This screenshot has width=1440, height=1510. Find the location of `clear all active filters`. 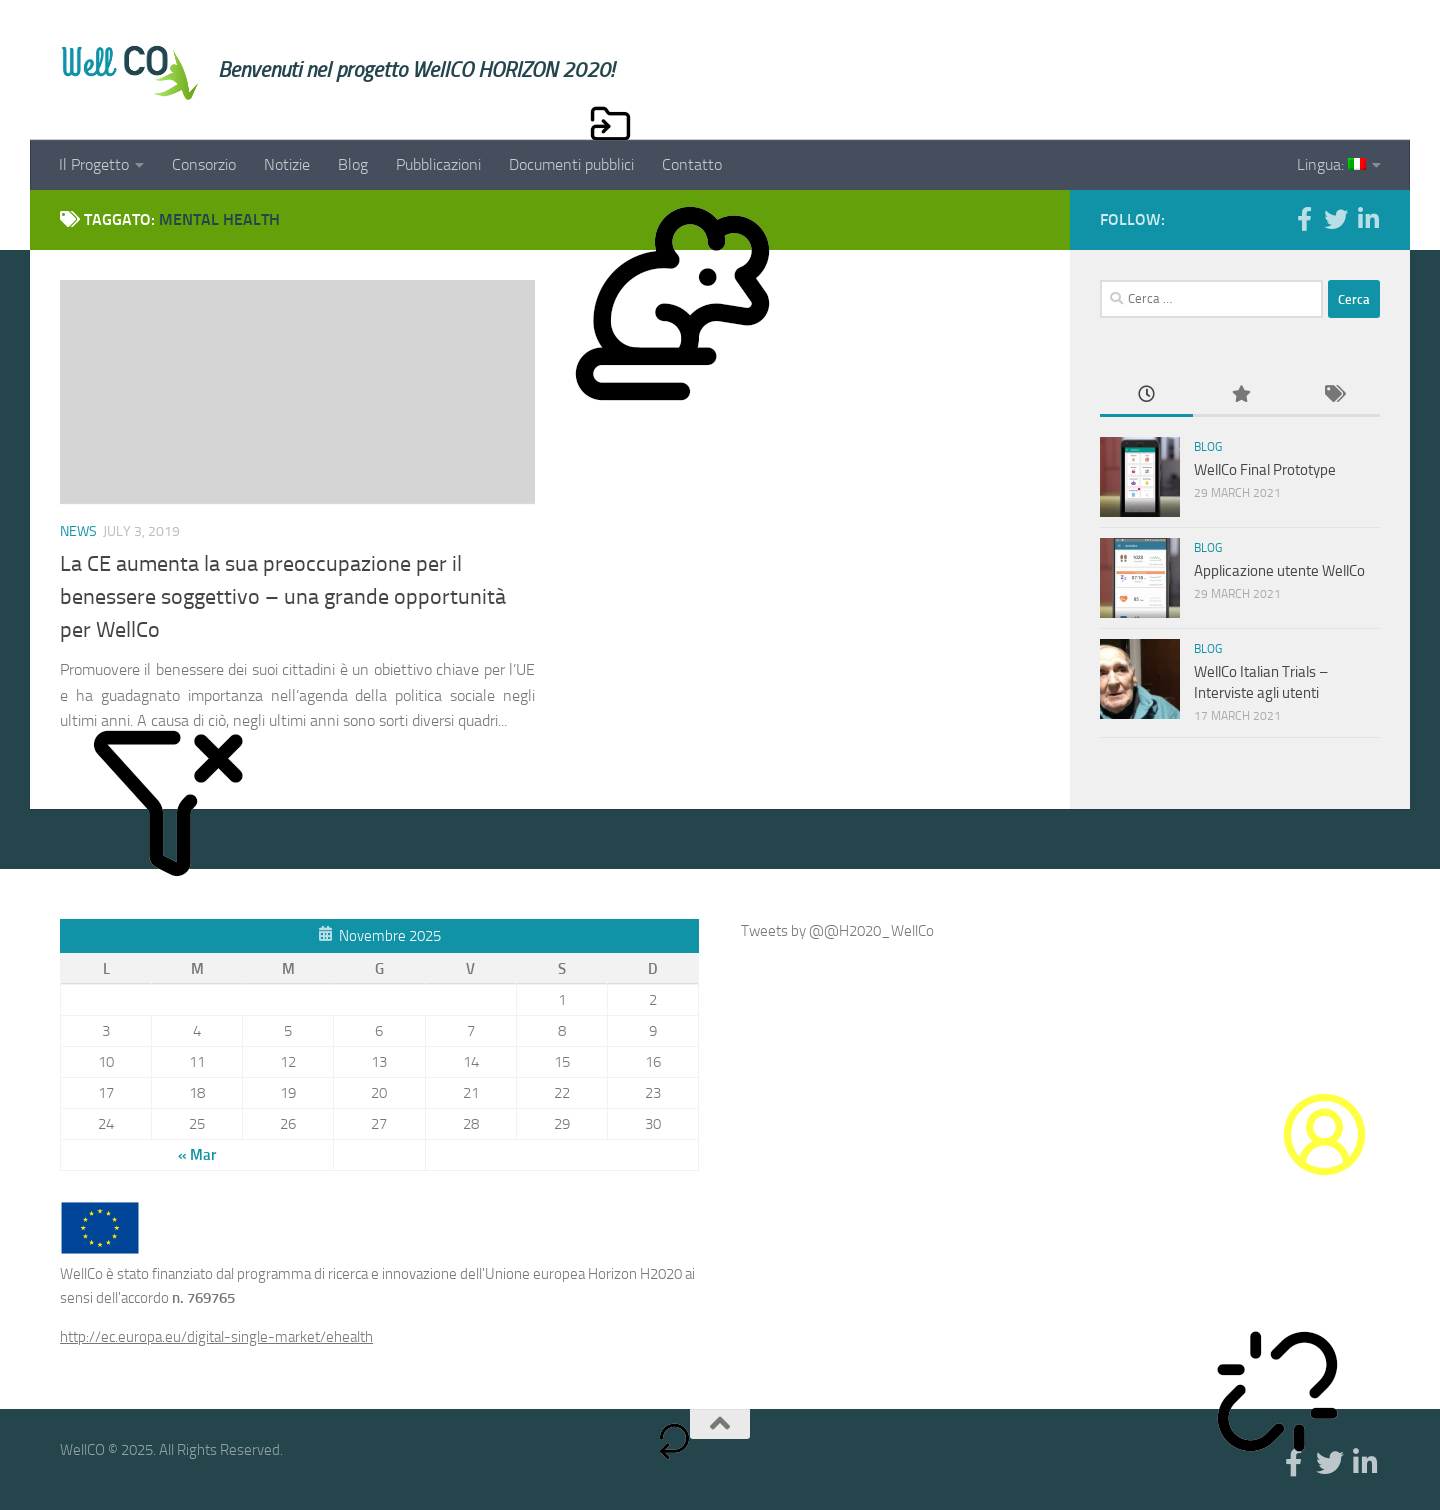

clear all active filters is located at coordinates (170, 800).